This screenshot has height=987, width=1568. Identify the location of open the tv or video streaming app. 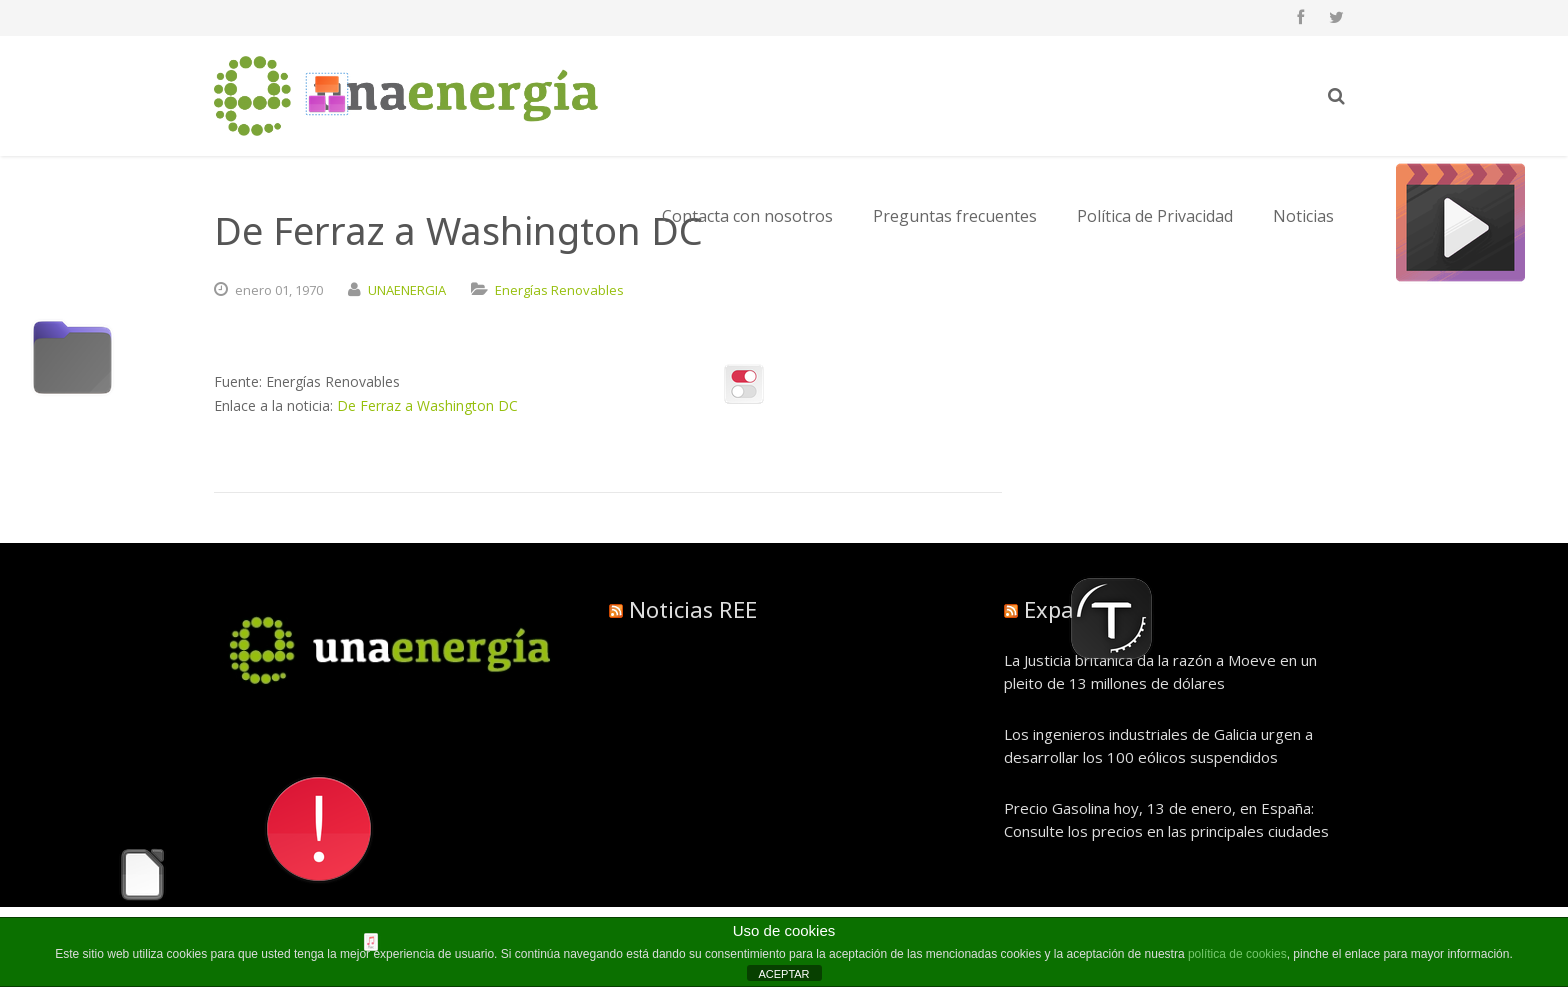
(1460, 222).